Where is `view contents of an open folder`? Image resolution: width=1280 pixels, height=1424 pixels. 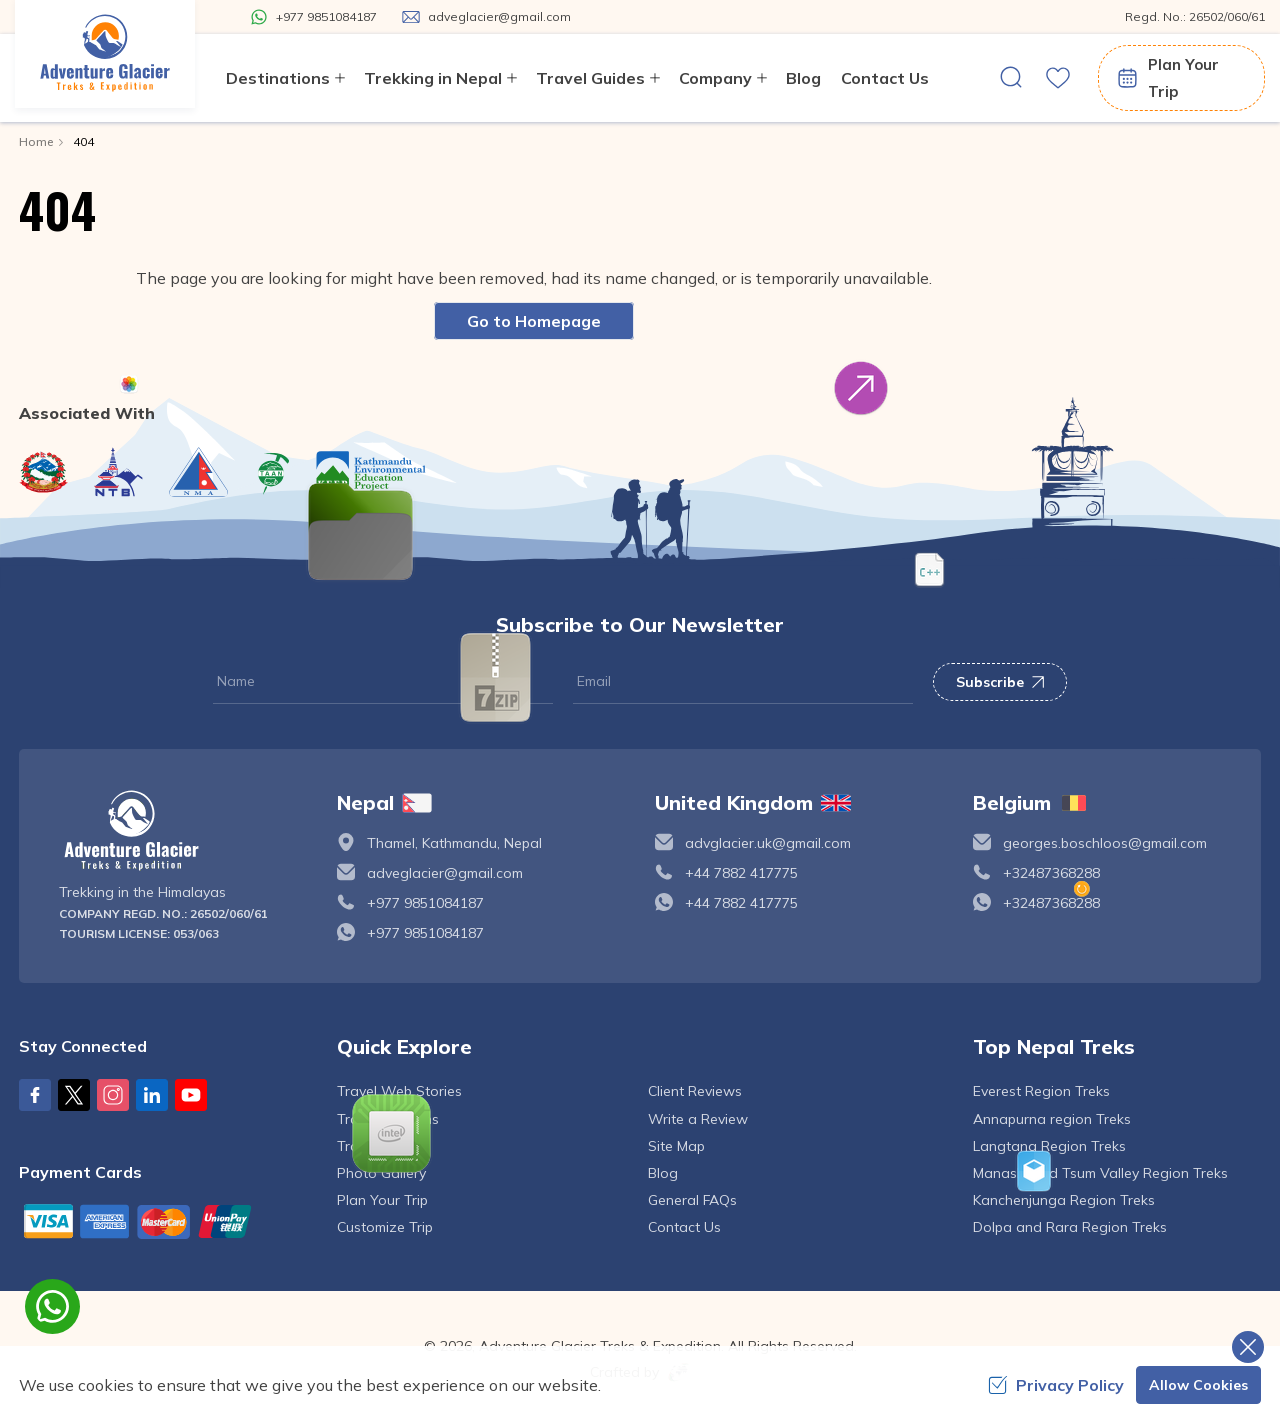
view contents of an open folder is located at coordinates (360, 531).